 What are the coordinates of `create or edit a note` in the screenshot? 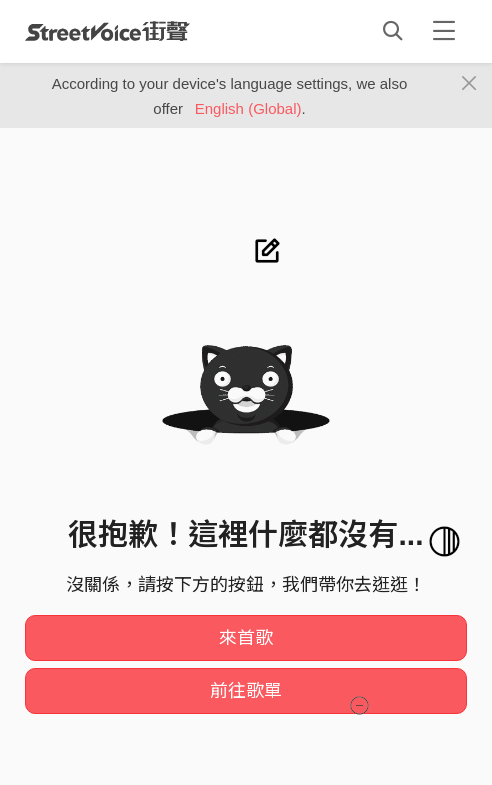 It's located at (267, 251).